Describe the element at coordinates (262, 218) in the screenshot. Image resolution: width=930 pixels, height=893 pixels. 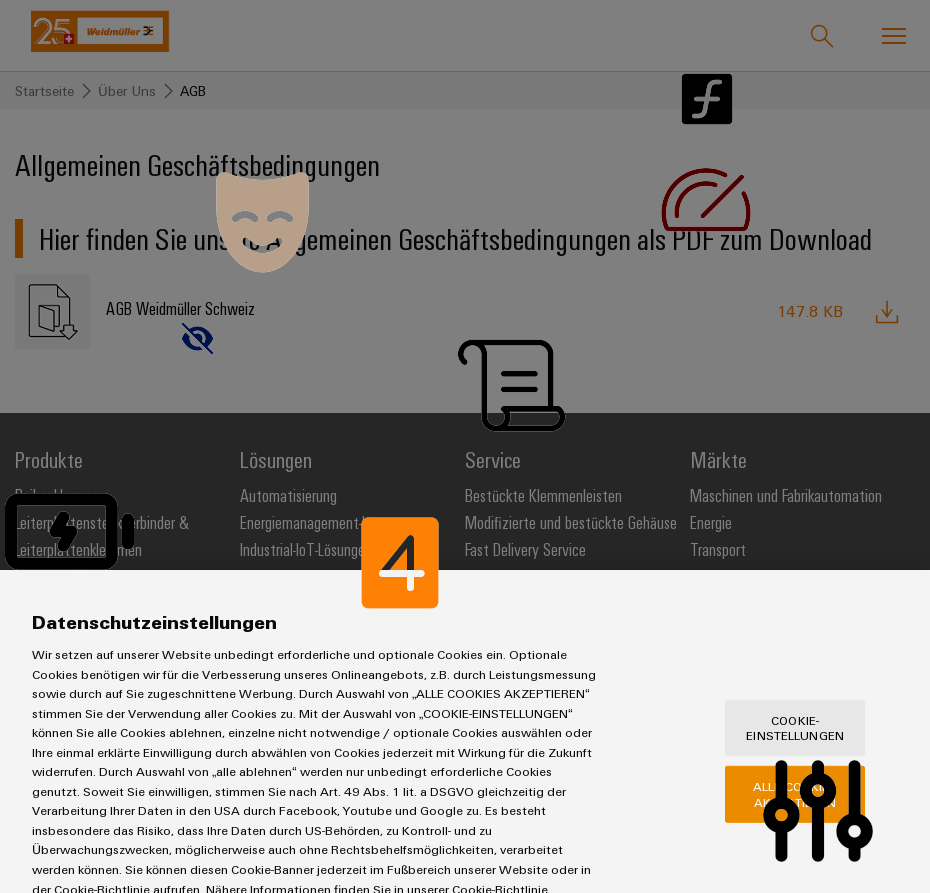
I see `switch to theater or entertainment mode` at that location.